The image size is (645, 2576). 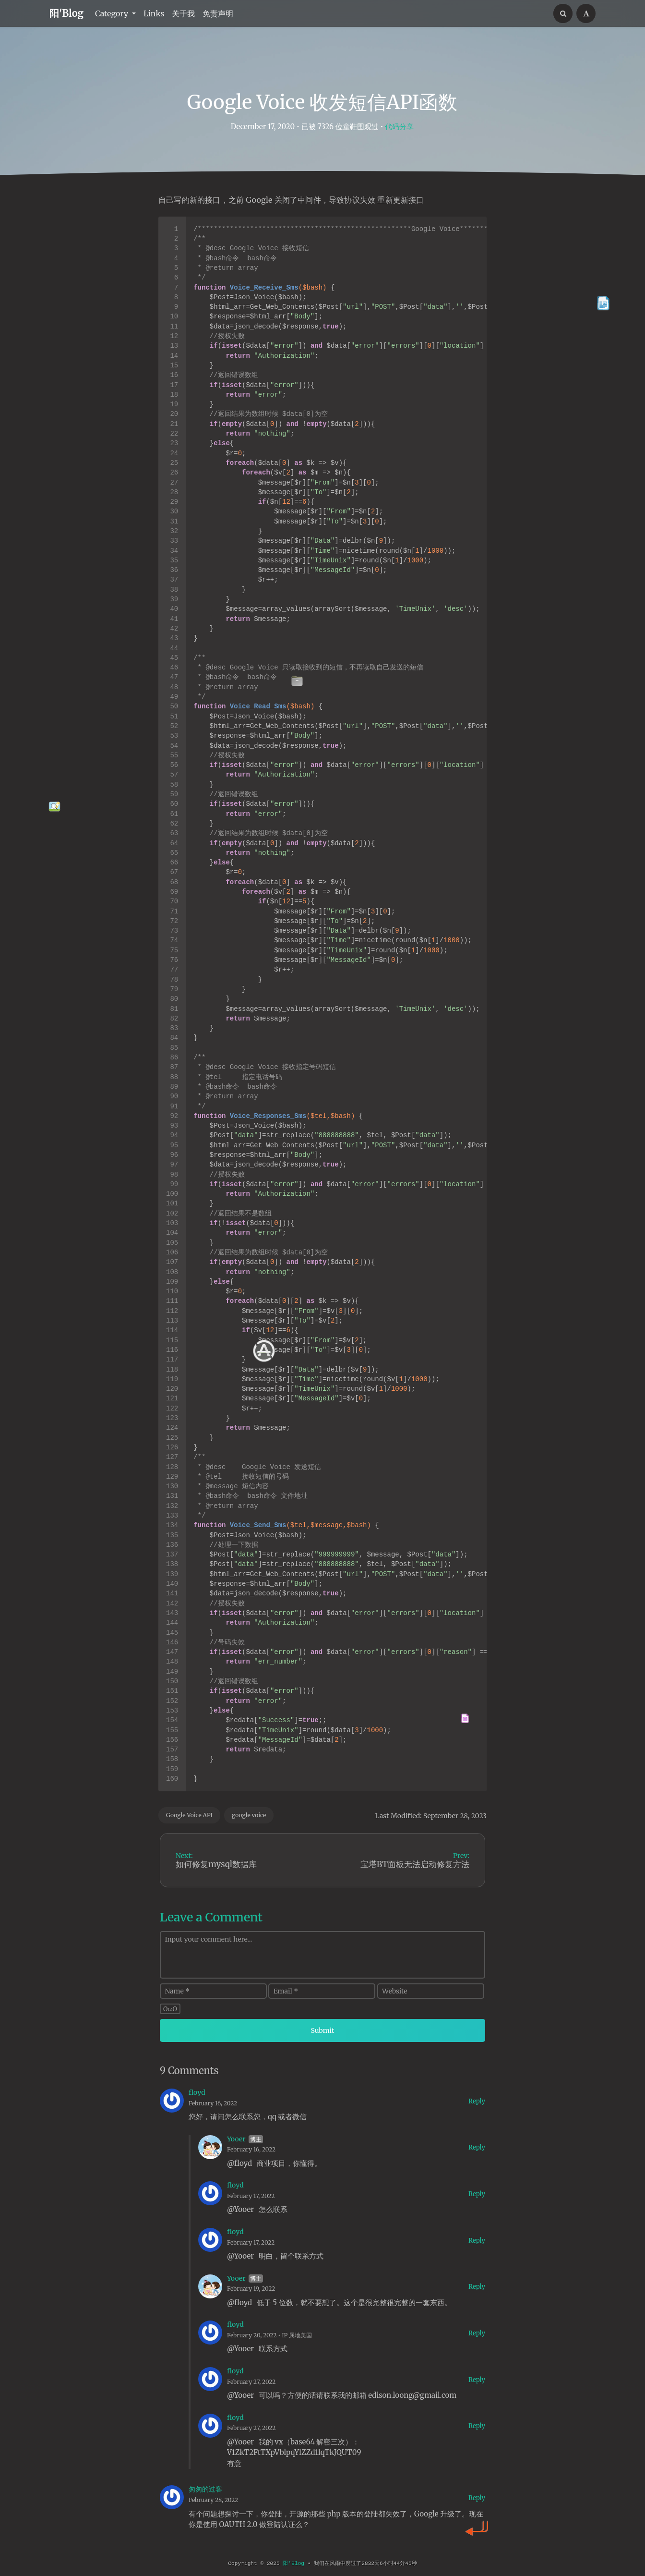 What do you see at coordinates (603, 303) in the screenshot?
I see `open a text document template file` at bounding box center [603, 303].